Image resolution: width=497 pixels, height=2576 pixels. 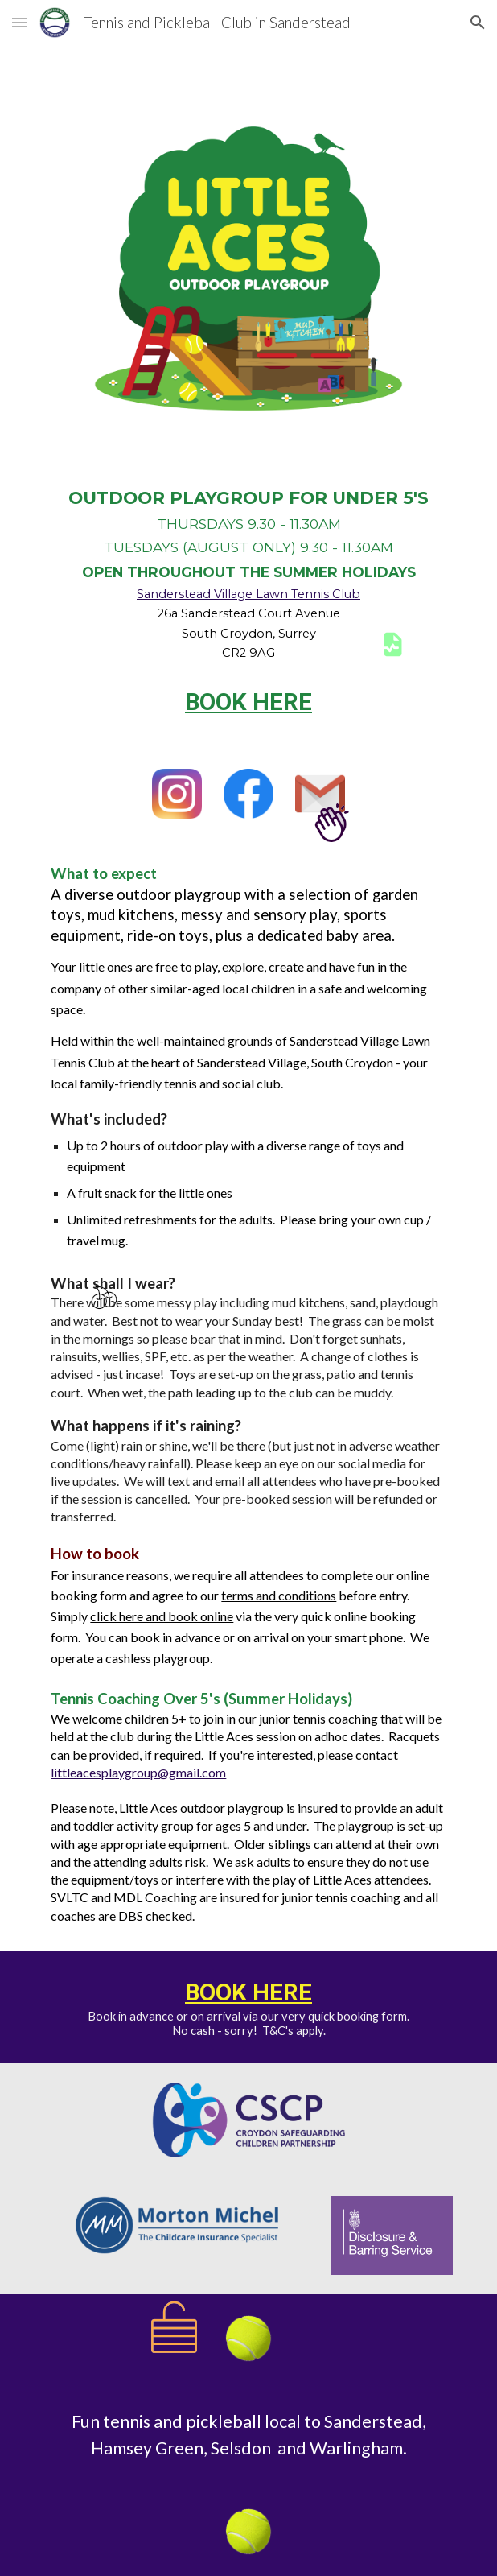 What do you see at coordinates (331, 823) in the screenshot?
I see `give applause or show appreciation` at bounding box center [331, 823].